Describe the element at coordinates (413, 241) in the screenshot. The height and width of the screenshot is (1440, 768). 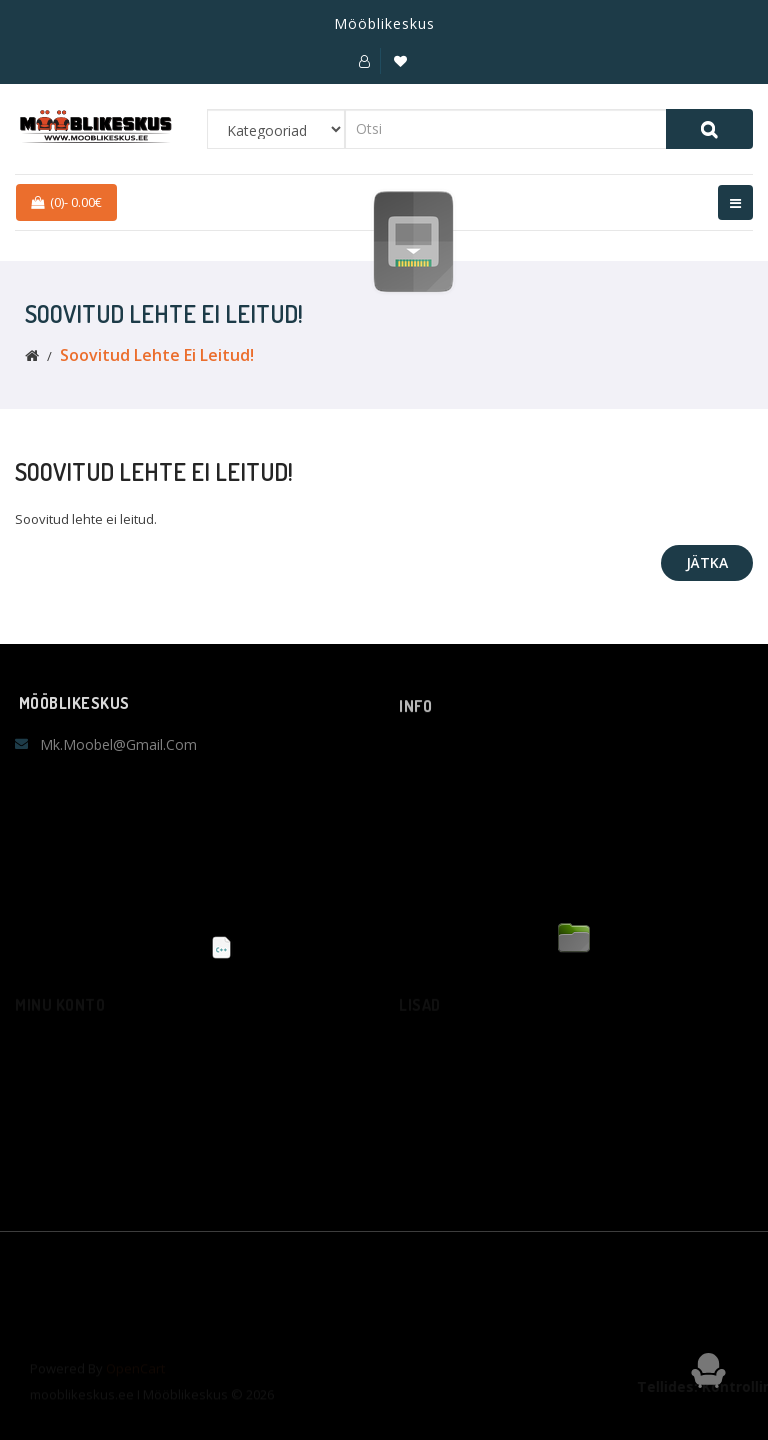
I see `n64 game rom file` at that location.